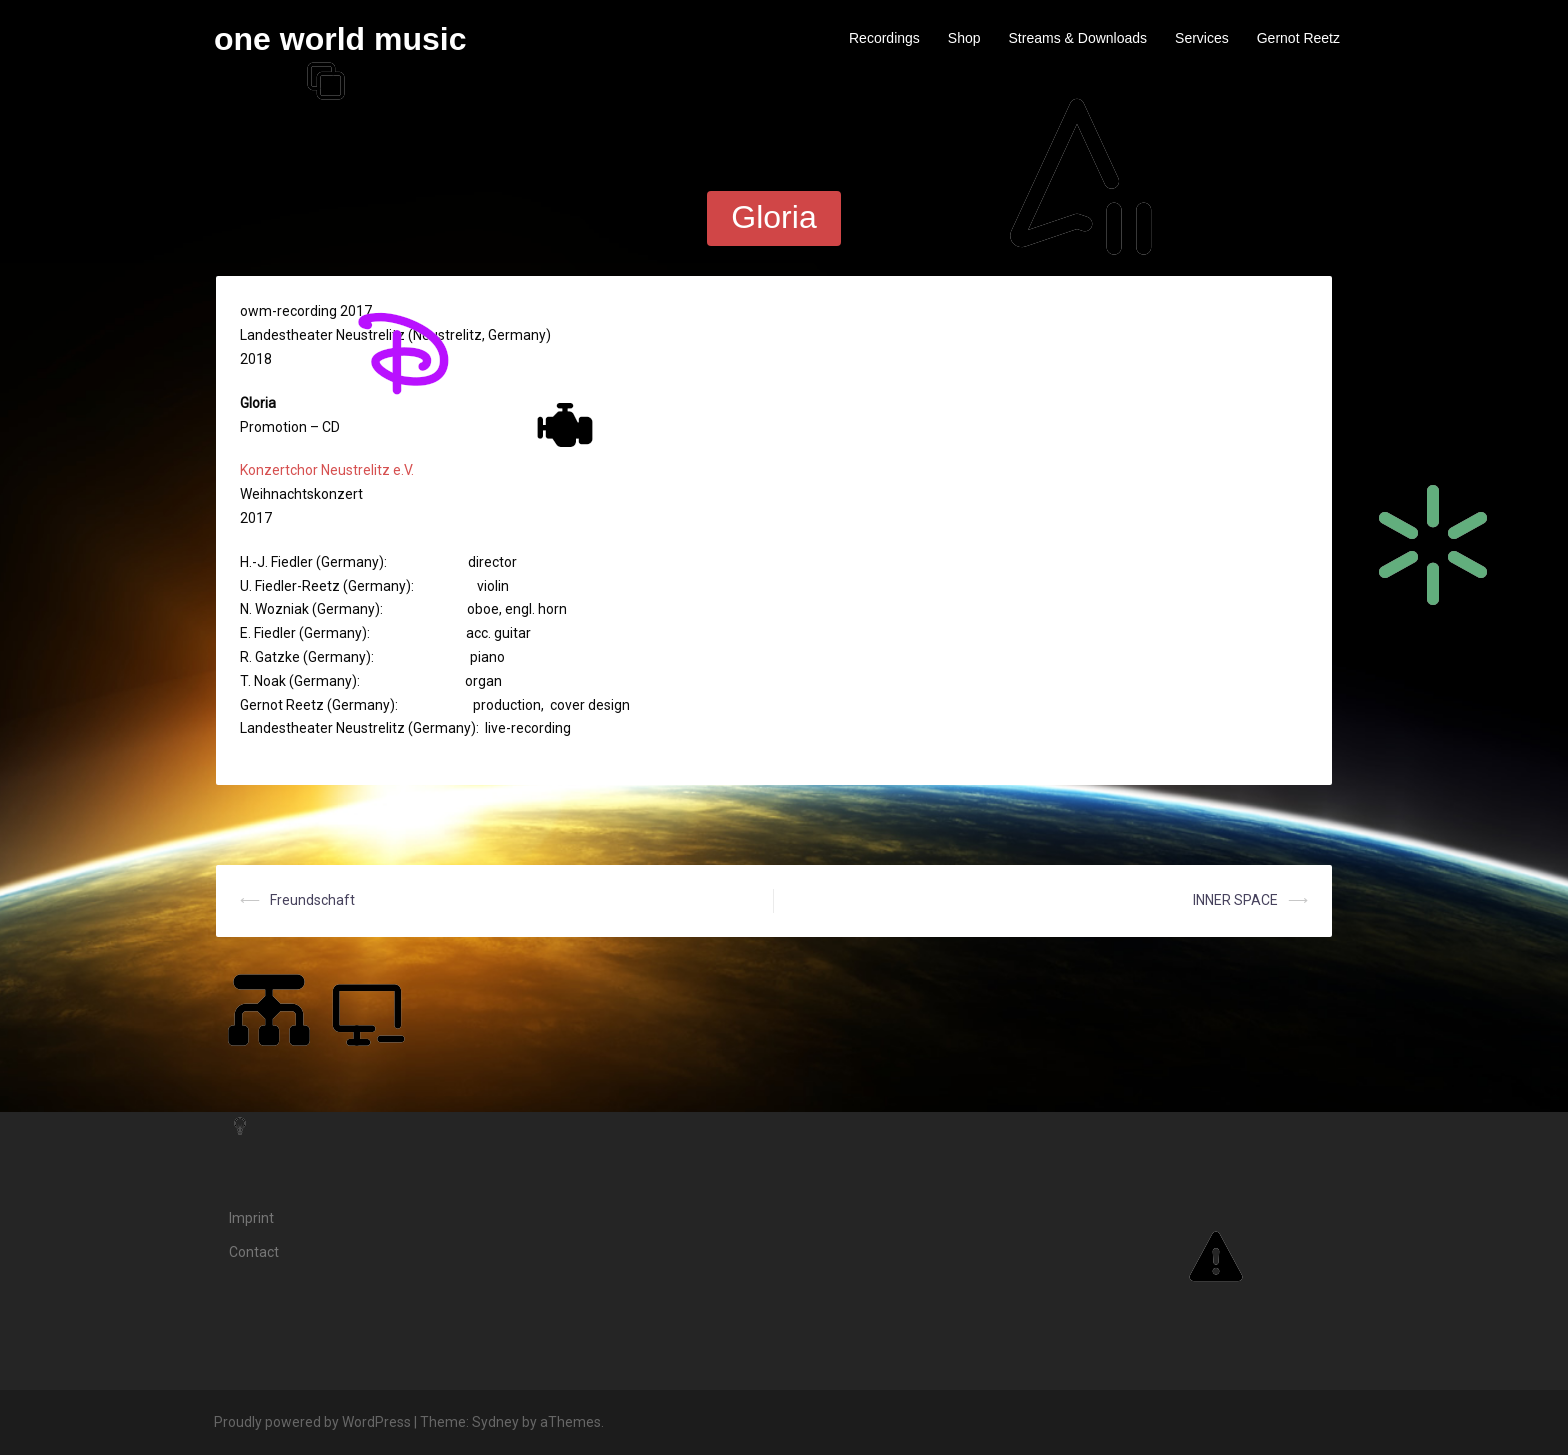 This screenshot has width=1568, height=1455. What do you see at coordinates (1216, 1258) in the screenshot?
I see `indicates a warning or caution state` at bounding box center [1216, 1258].